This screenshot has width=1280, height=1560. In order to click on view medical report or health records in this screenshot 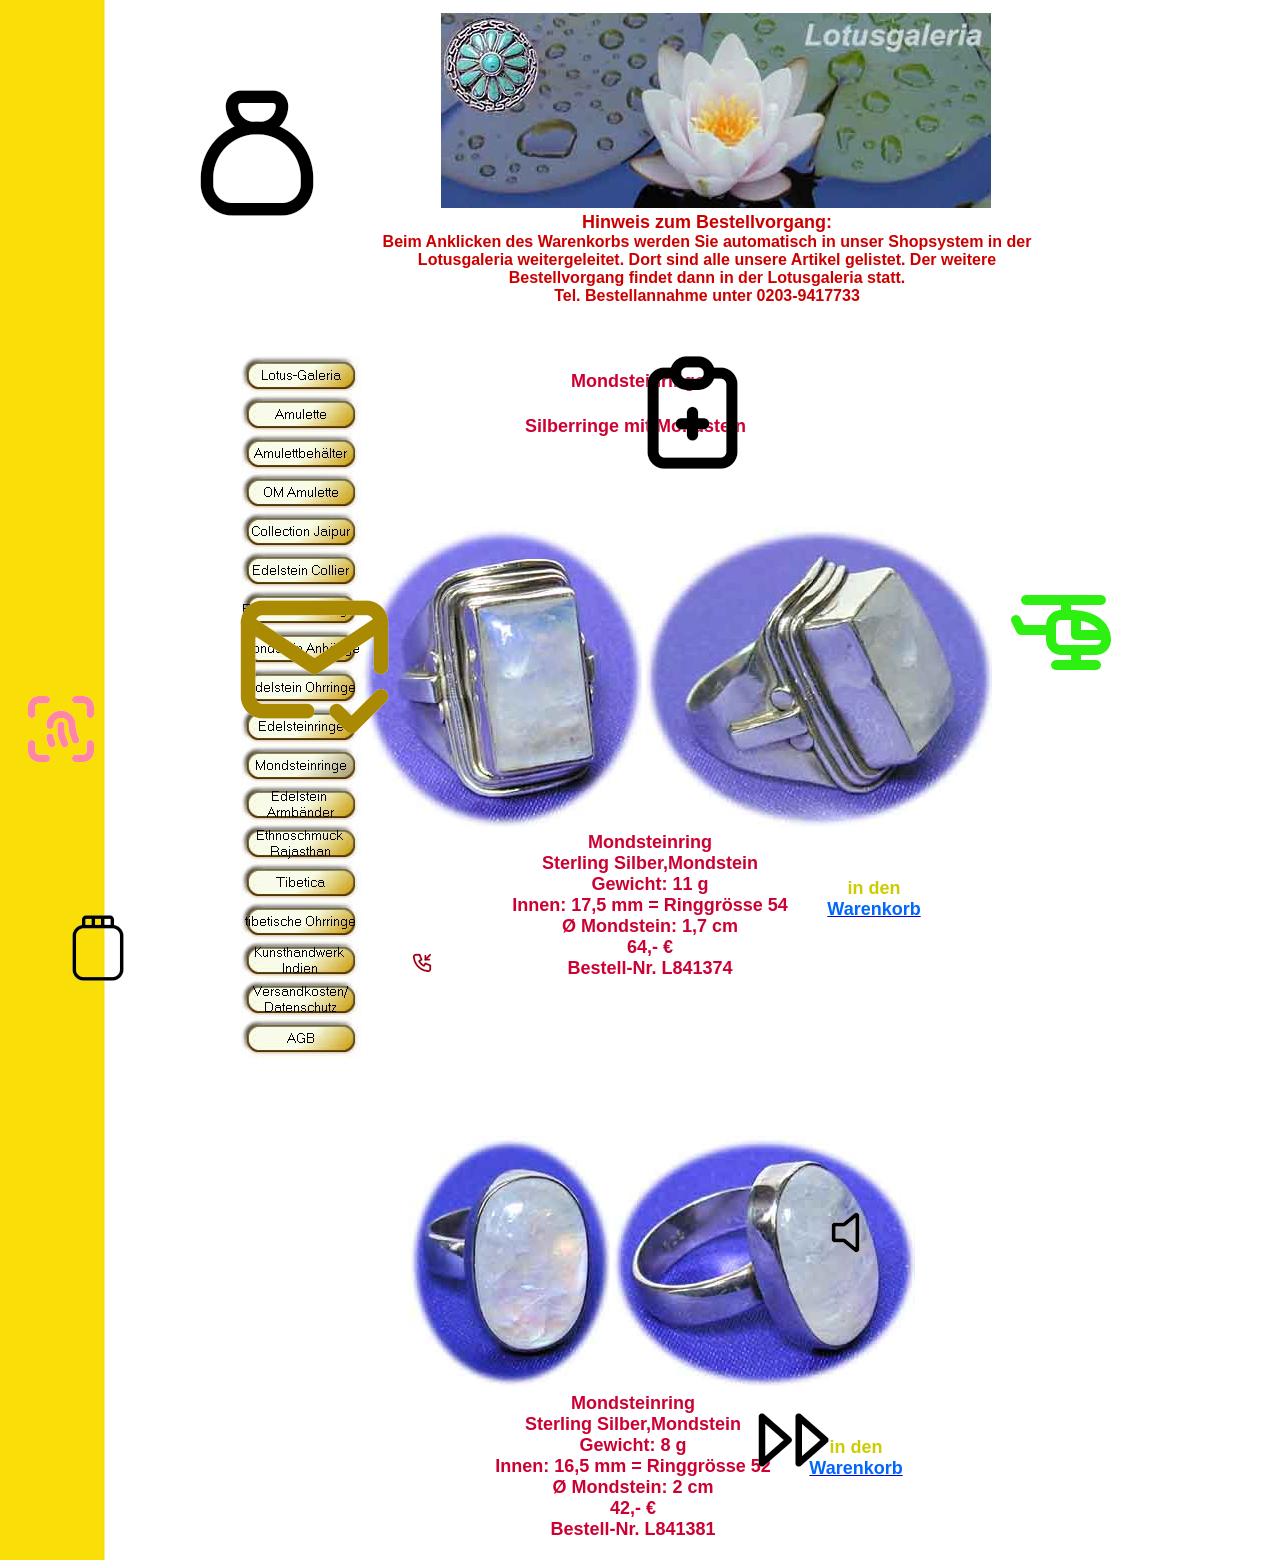, I will do `click(692, 412)`.